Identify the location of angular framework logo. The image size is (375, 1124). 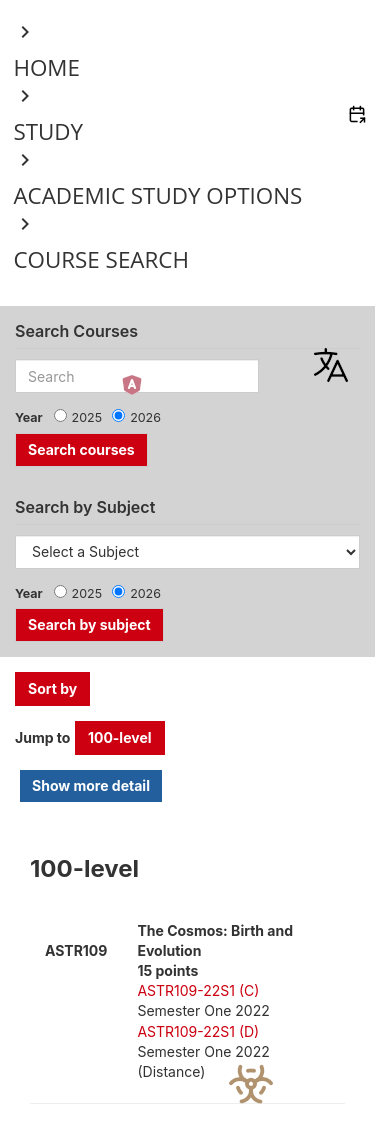
(132, 385).